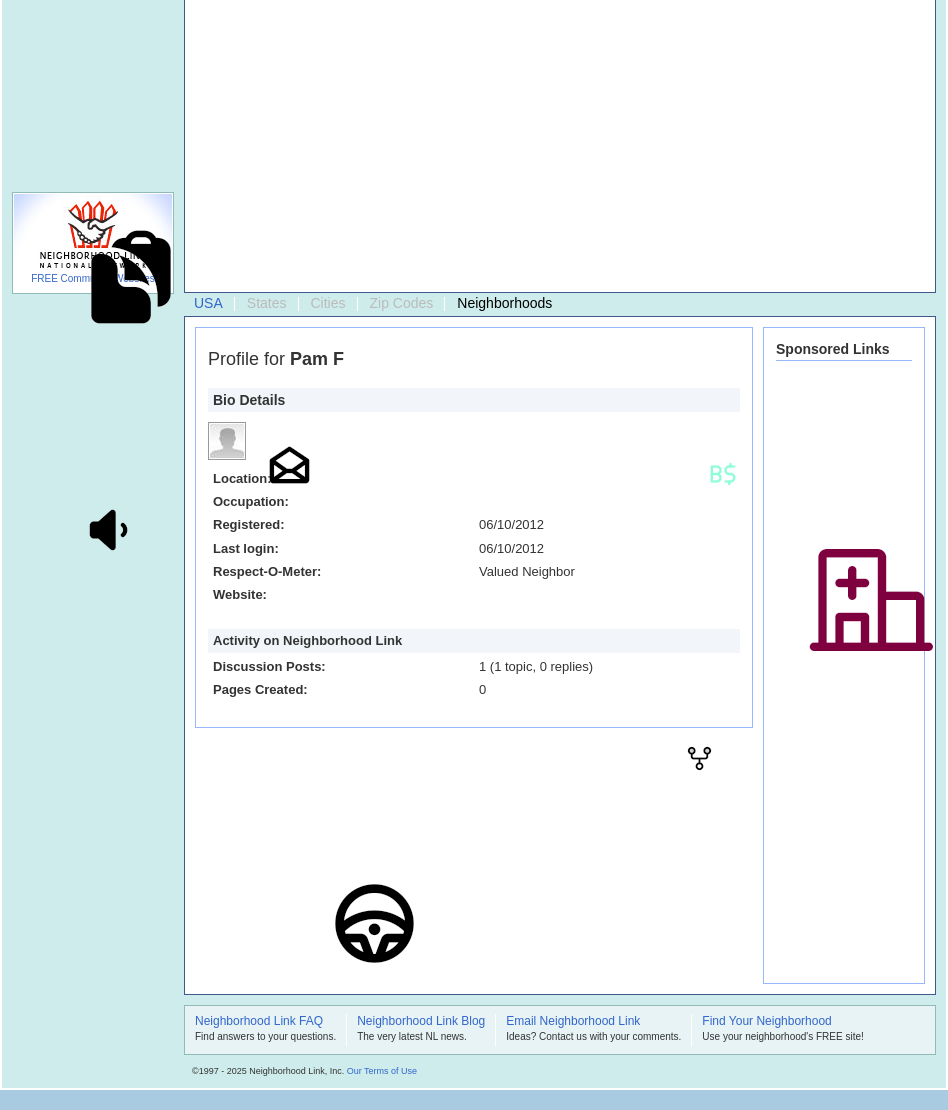 The height and width of the screenshot is (1110, 948). I want to click on access driving or navigation mode, so click(374, 923).